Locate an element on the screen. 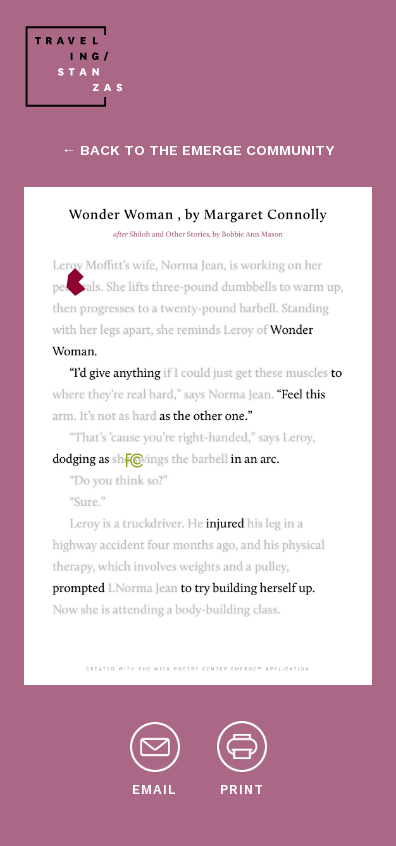 Image resolution: width=396 pixels, height=846 pixels. bulma CSS framework logo is located at coordinates (76, 282).